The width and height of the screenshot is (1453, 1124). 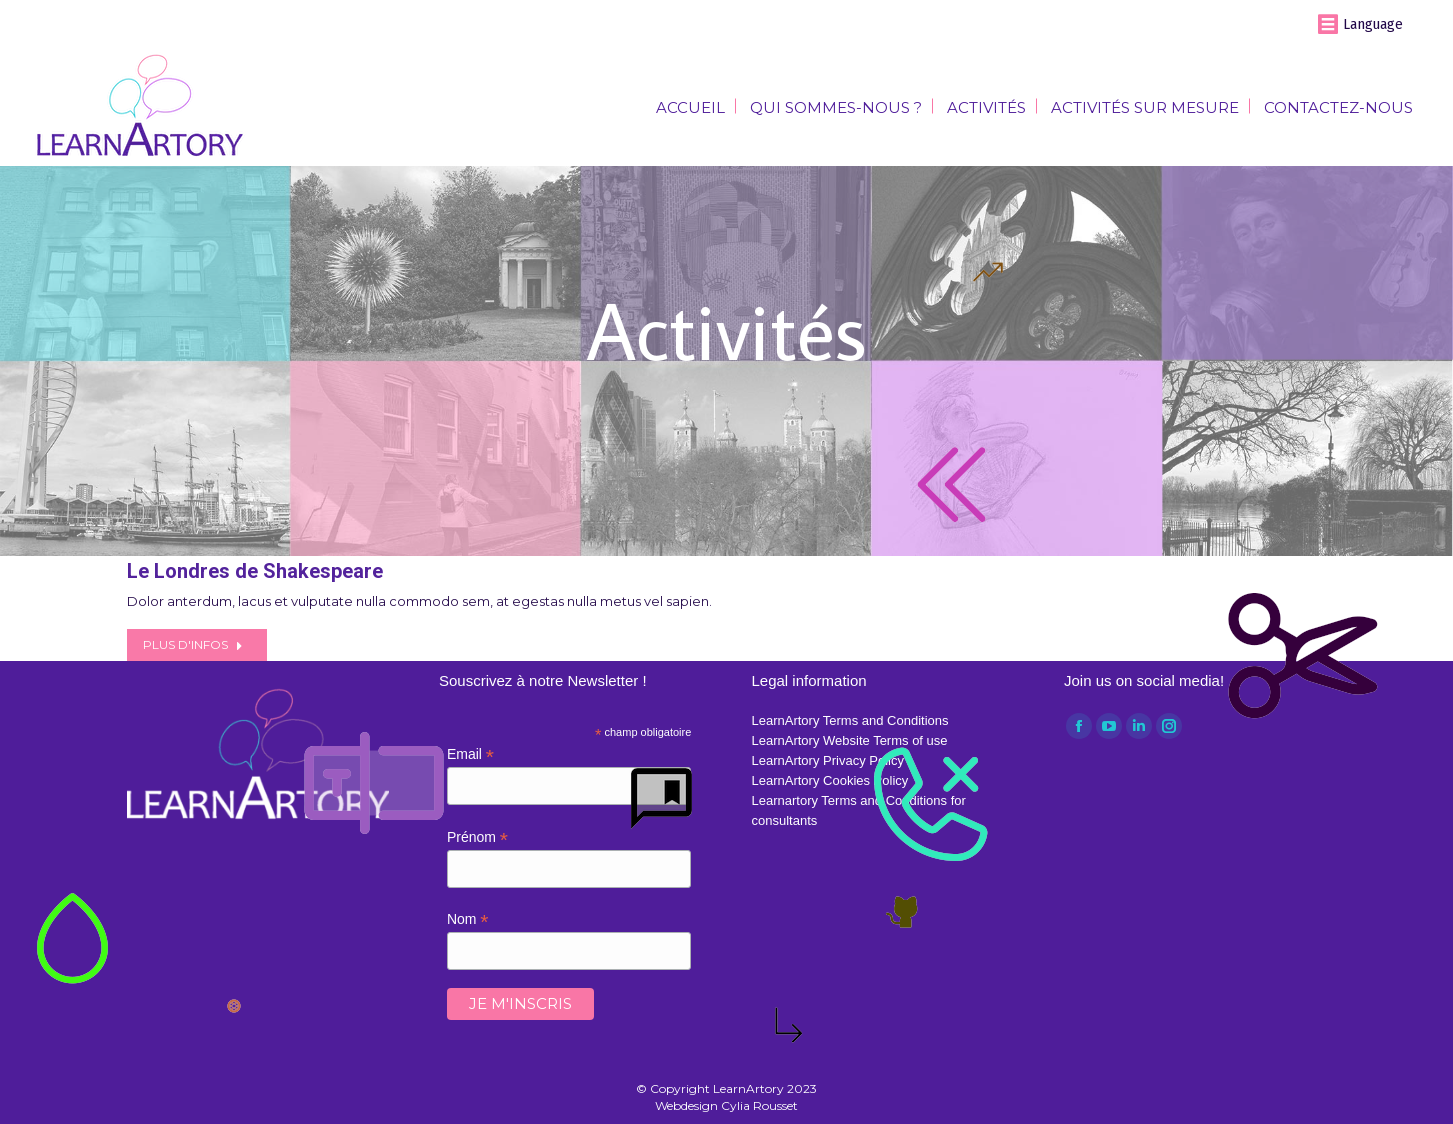 I want to click on toggle cooling or air conditioning mode, so click(x=234, y=1006).